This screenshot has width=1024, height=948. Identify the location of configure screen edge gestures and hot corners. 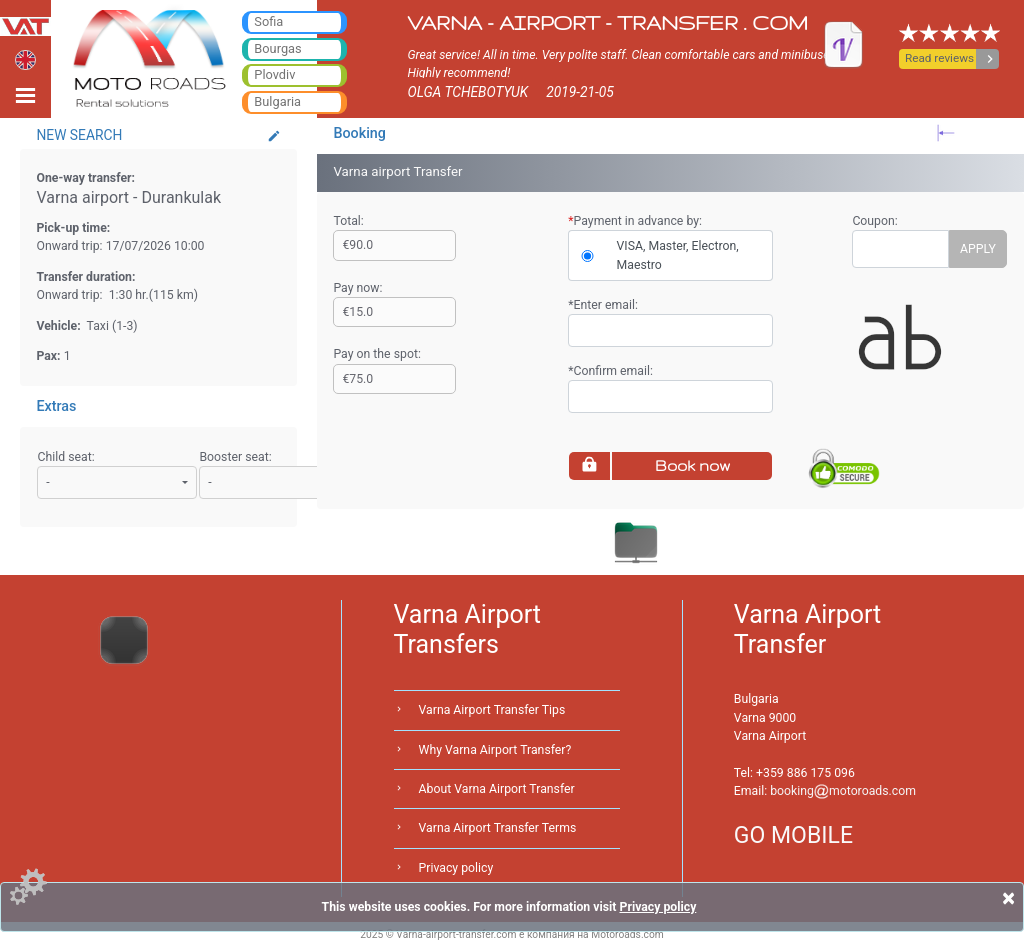
(124, 641).